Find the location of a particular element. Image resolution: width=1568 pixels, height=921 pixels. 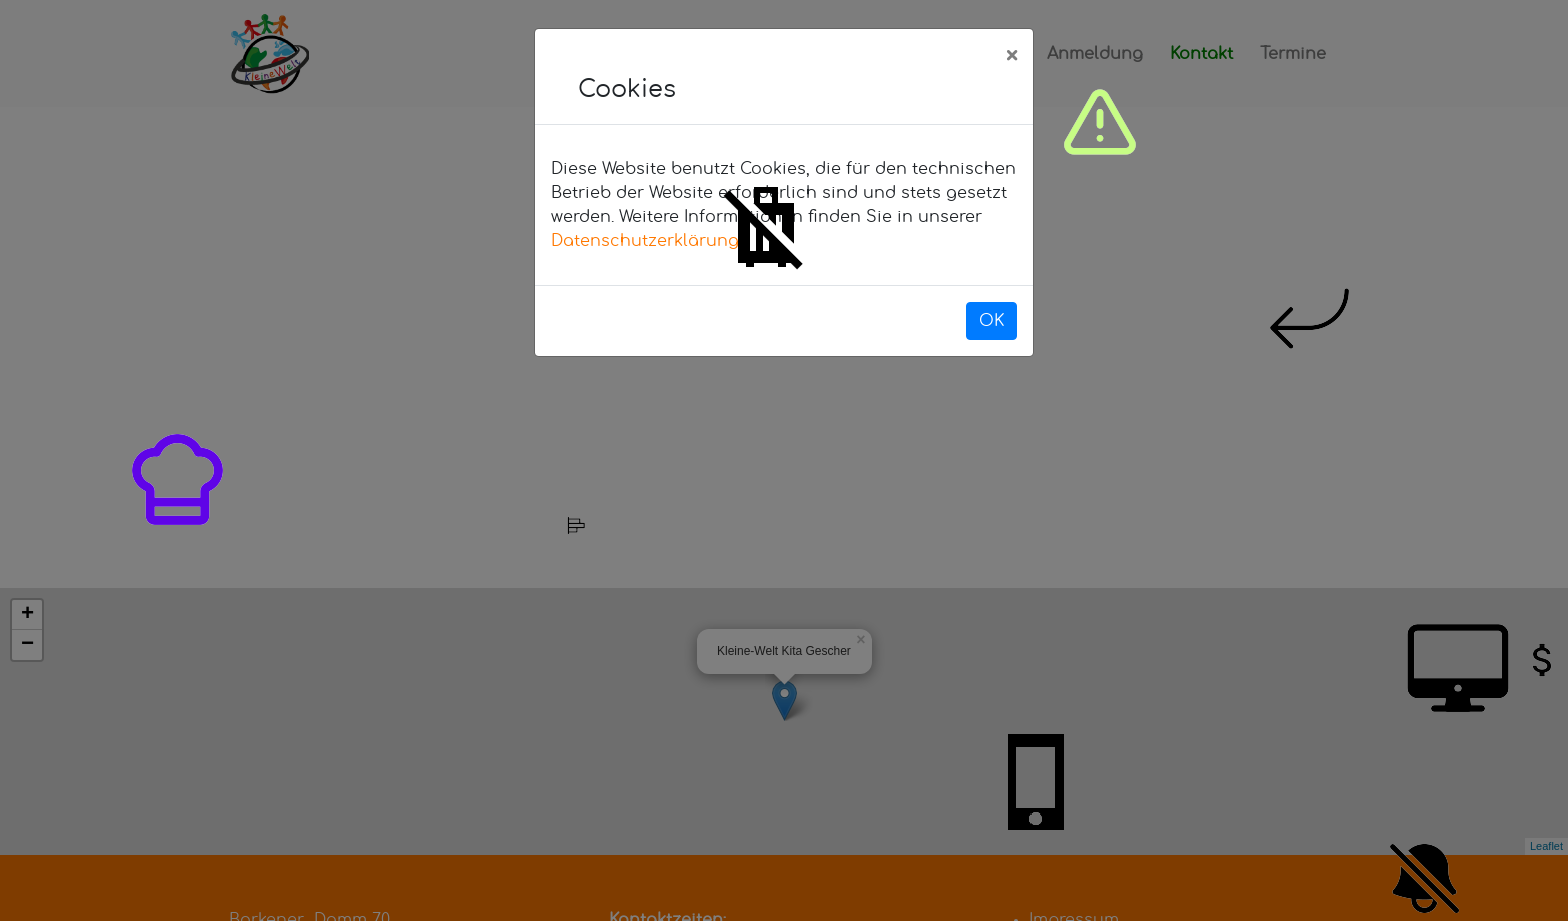

mute notifications is located at coordinates (1424, 878).